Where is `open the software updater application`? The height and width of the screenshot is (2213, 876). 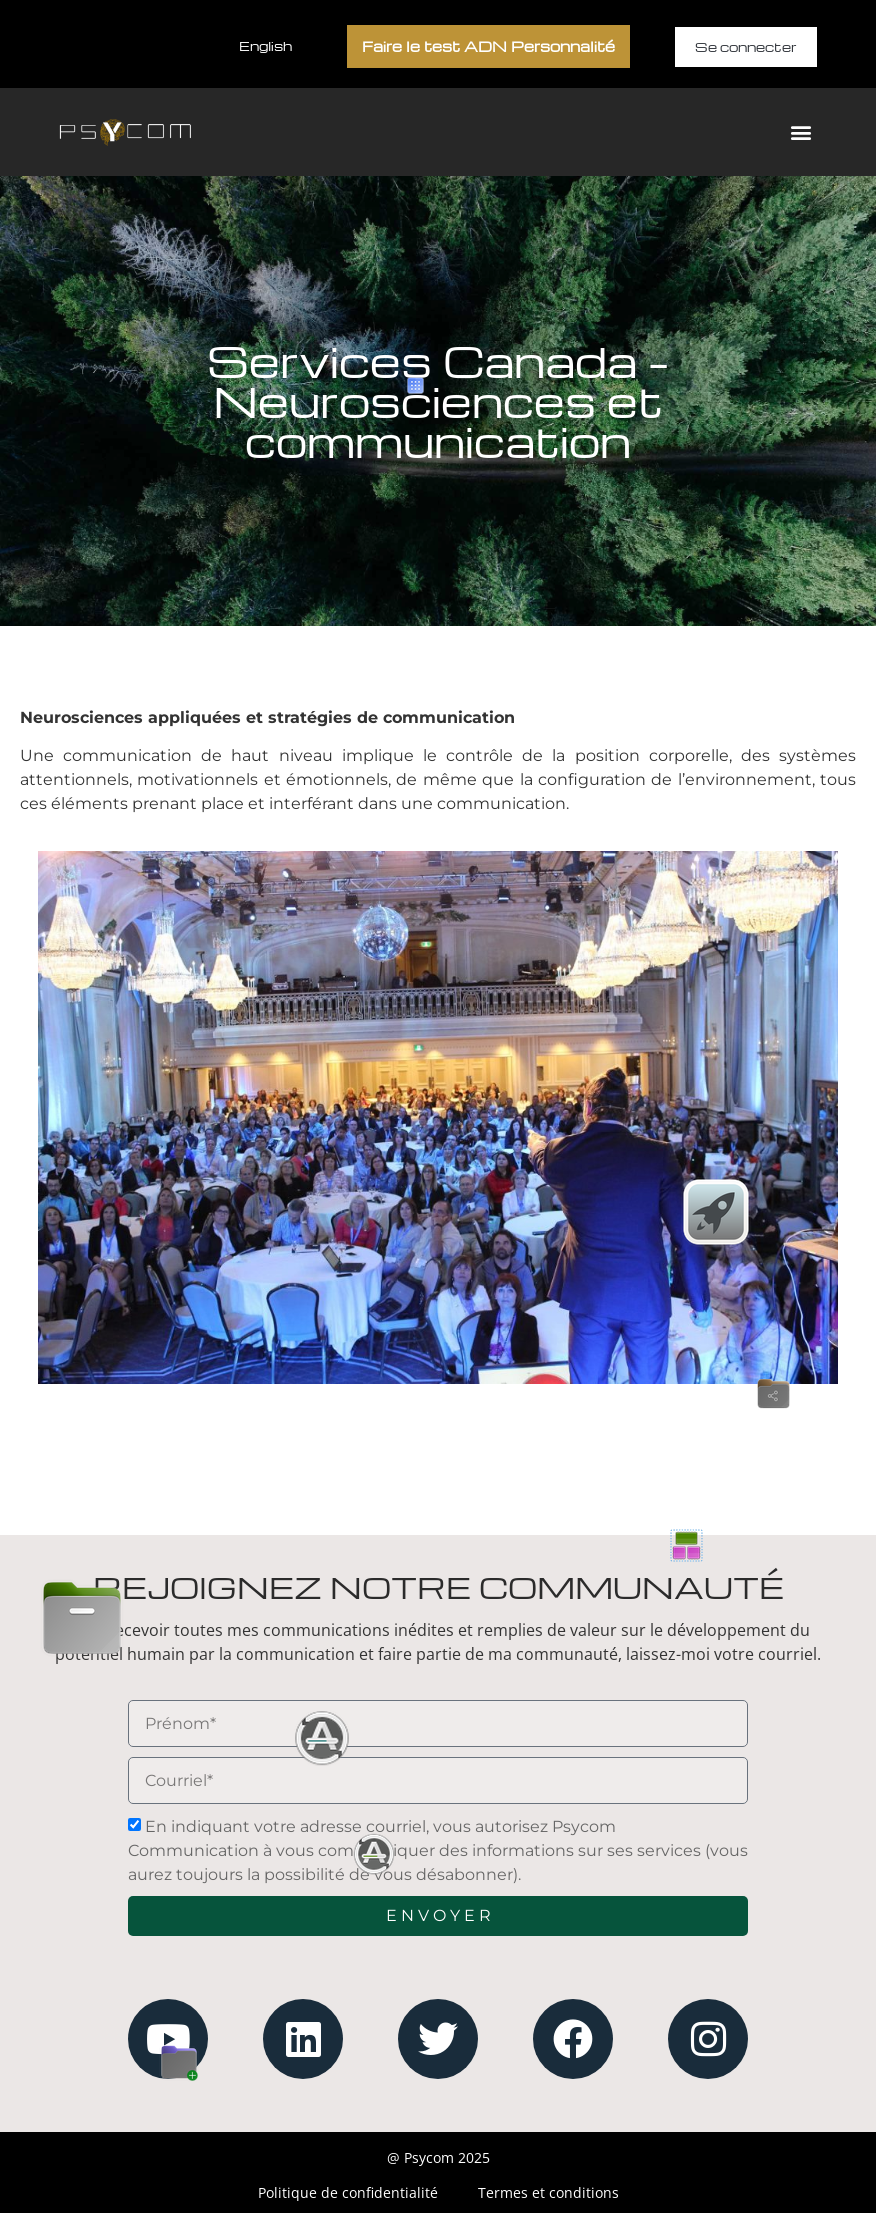 open the software updater application is located at coordinates (322, 1738).